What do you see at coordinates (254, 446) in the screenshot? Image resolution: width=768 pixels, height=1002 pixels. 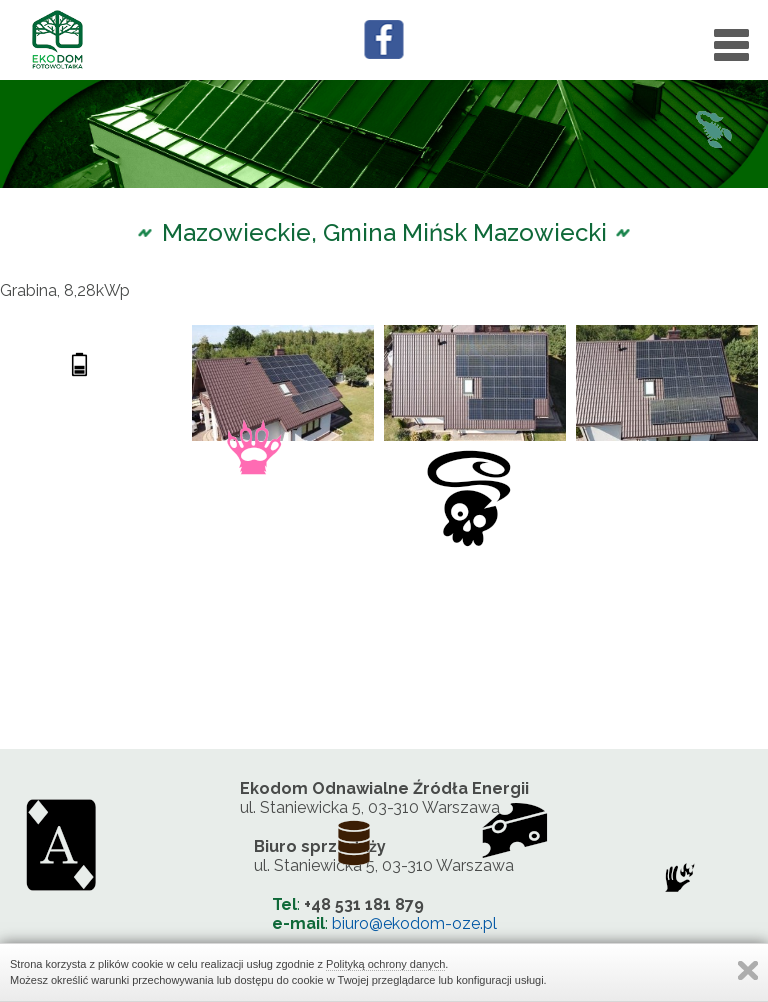 I see `access pet-related features or settings` at bounding box center [254, 446].